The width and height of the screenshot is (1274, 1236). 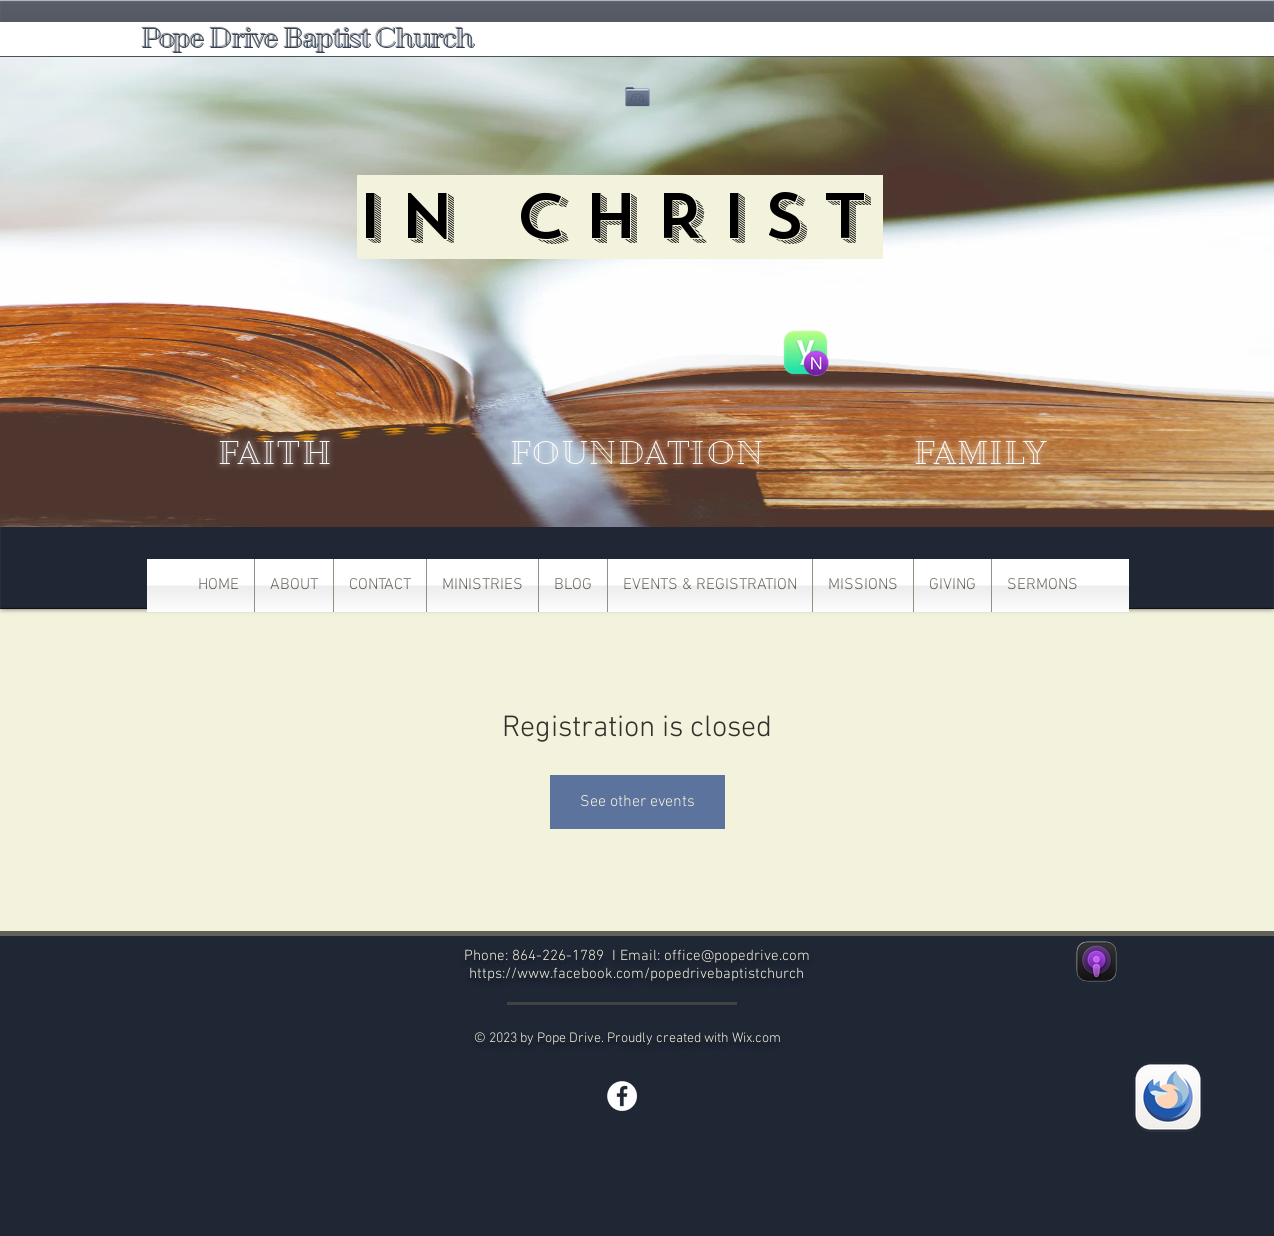 I want to click on open Firefox Aurora browser, so click(x=1168, y=1097).